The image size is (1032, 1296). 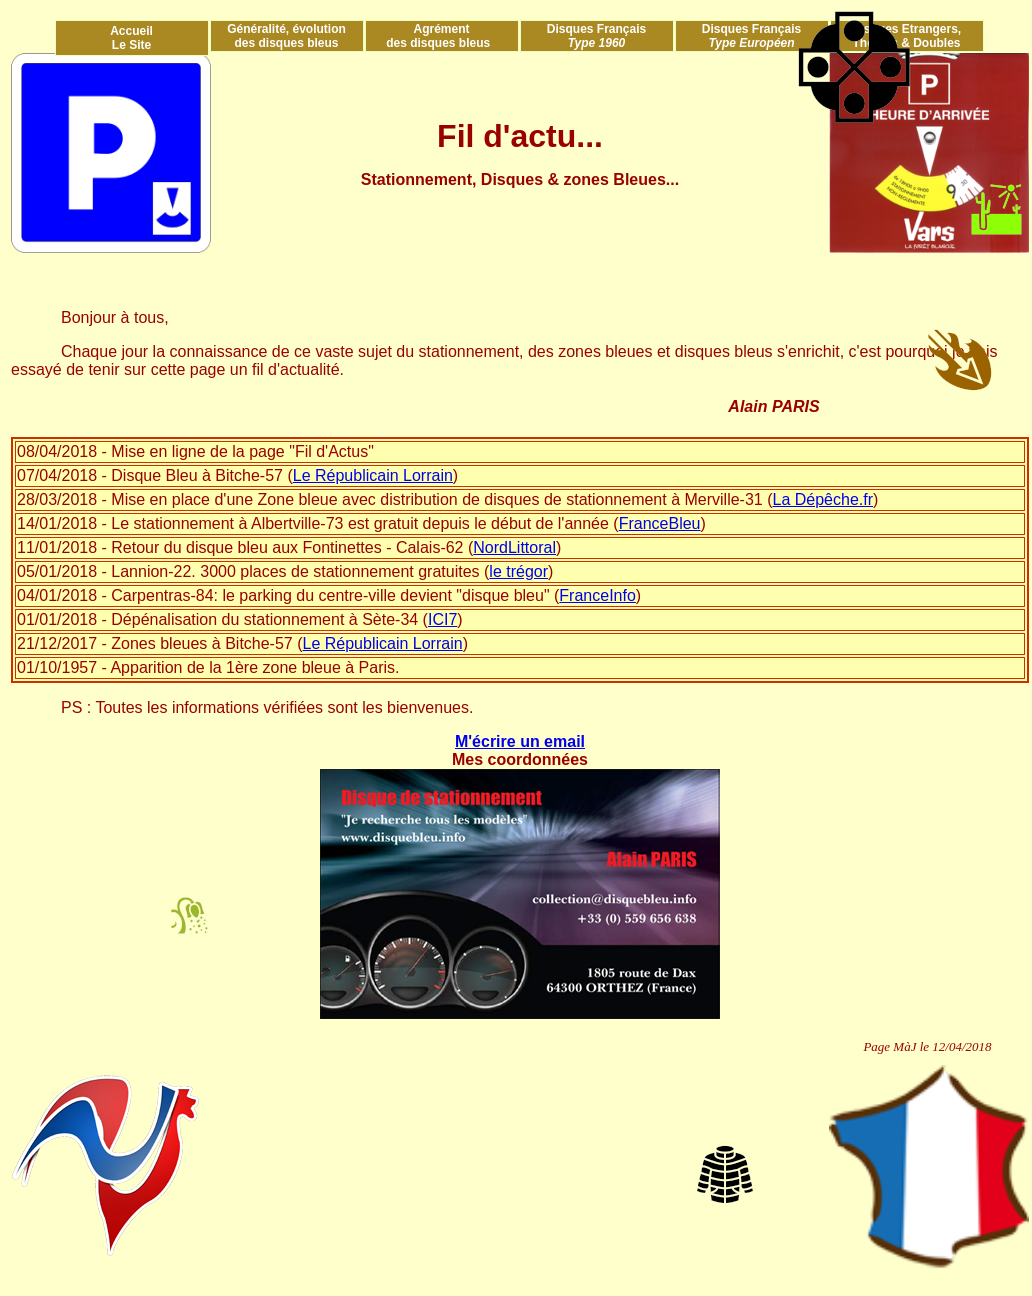 I want to click on access game controller settings, so click(x=854, y=67).